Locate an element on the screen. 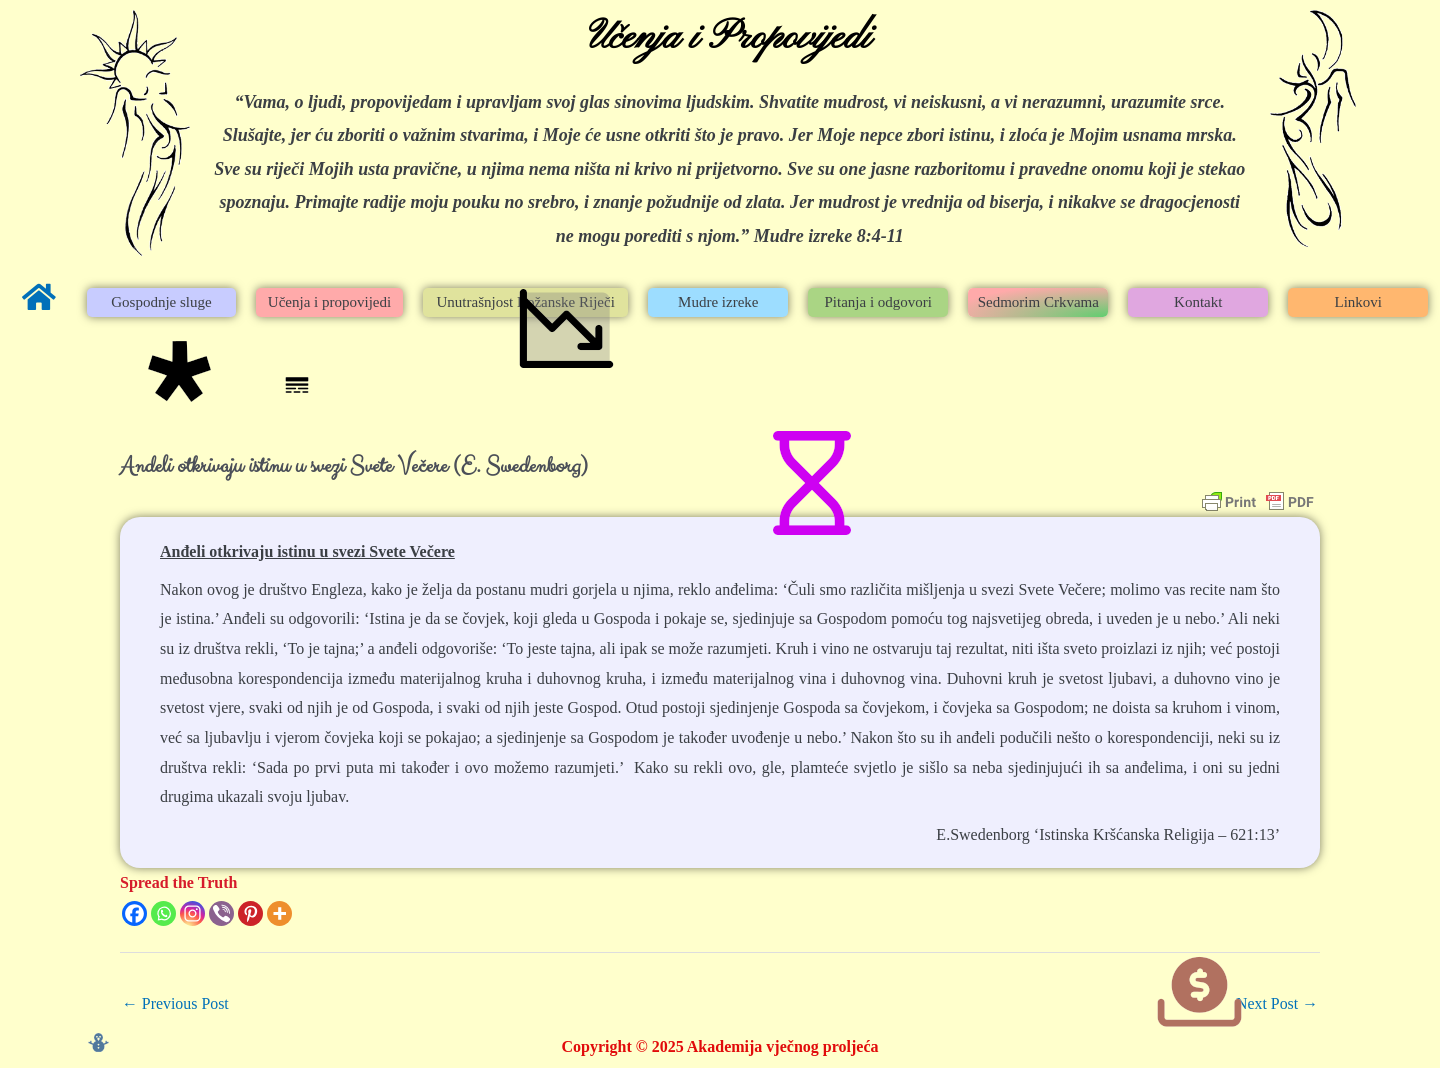 The height and width of the screenshot is (1068, 1440). diaspora social network logo is located at coordinates (179, 371).